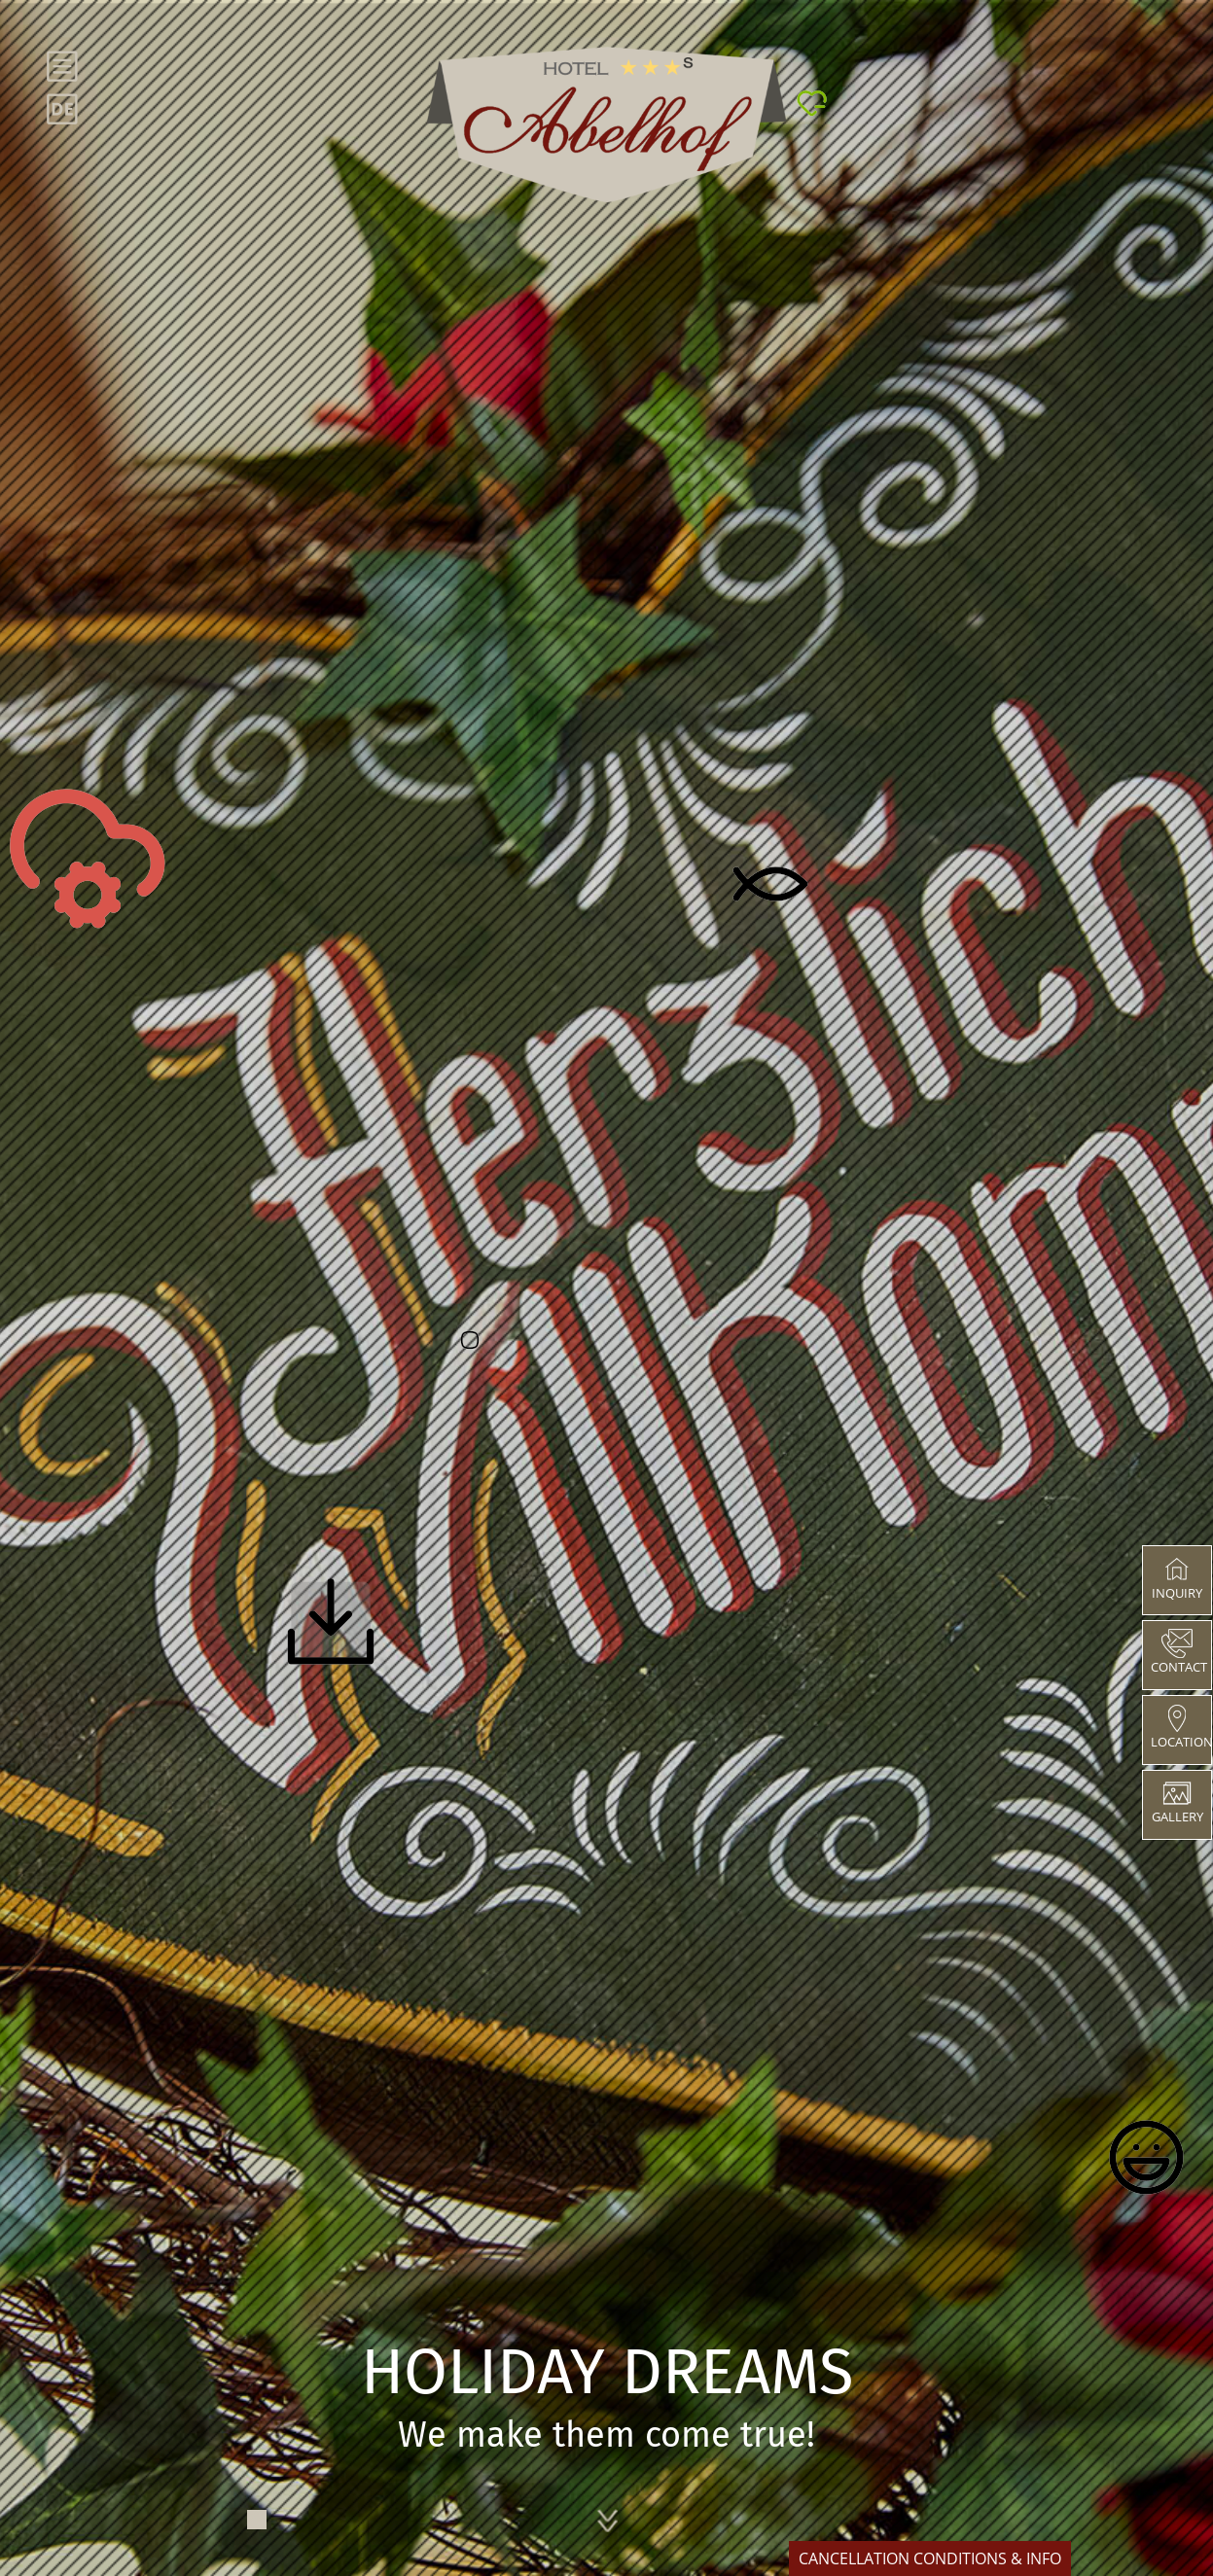 The image size is (1213, 2576). What do you see at coordinates (1146, 2157) in the screenshot?
I see `react with laughter to a message` at bounding box center [1146, 2157].